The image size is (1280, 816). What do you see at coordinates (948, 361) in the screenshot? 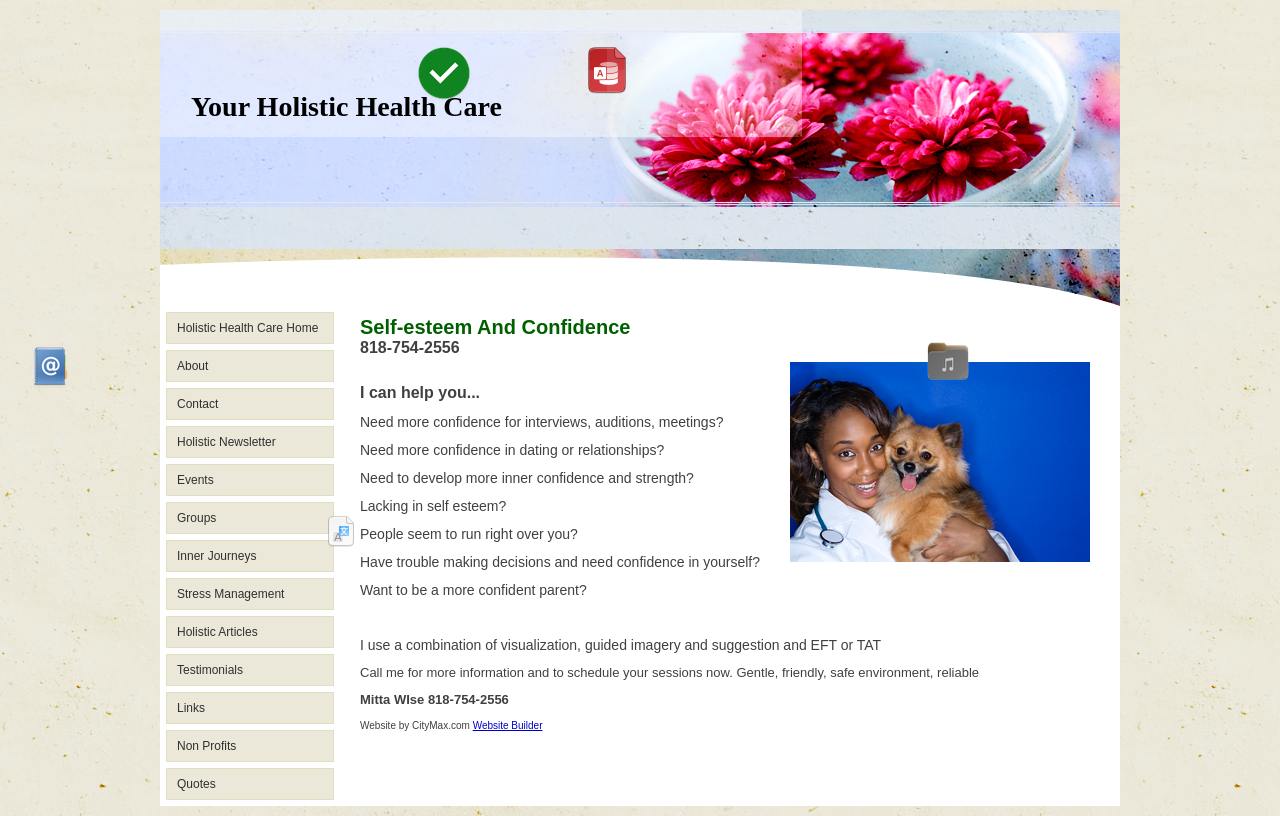
I see `open your music folder` at bounding box center [948, 361].